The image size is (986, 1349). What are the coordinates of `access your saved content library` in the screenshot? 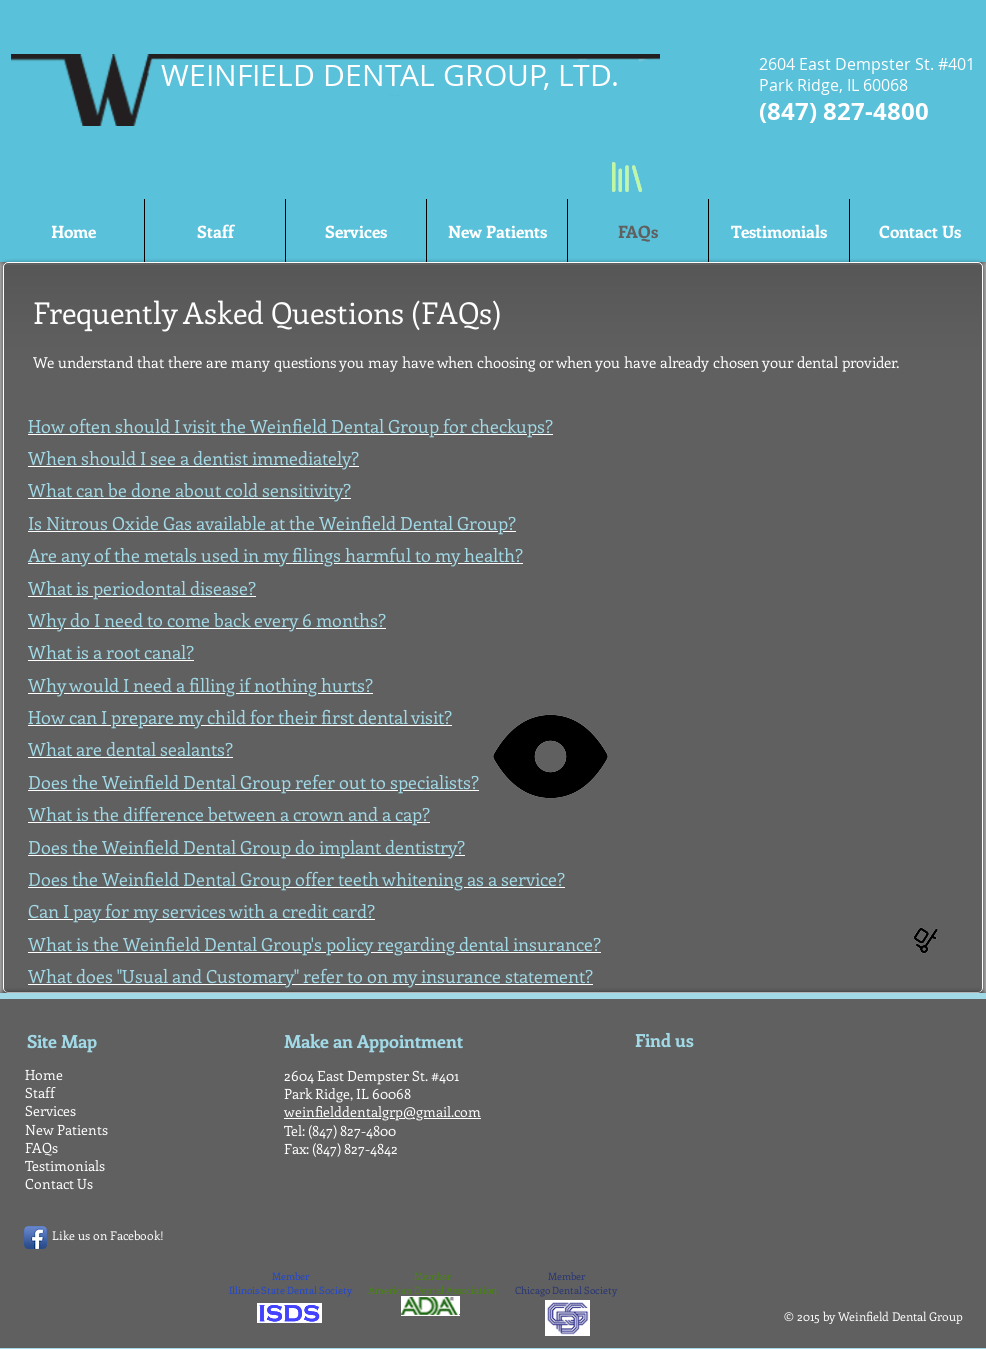 It's located at (627, 177).